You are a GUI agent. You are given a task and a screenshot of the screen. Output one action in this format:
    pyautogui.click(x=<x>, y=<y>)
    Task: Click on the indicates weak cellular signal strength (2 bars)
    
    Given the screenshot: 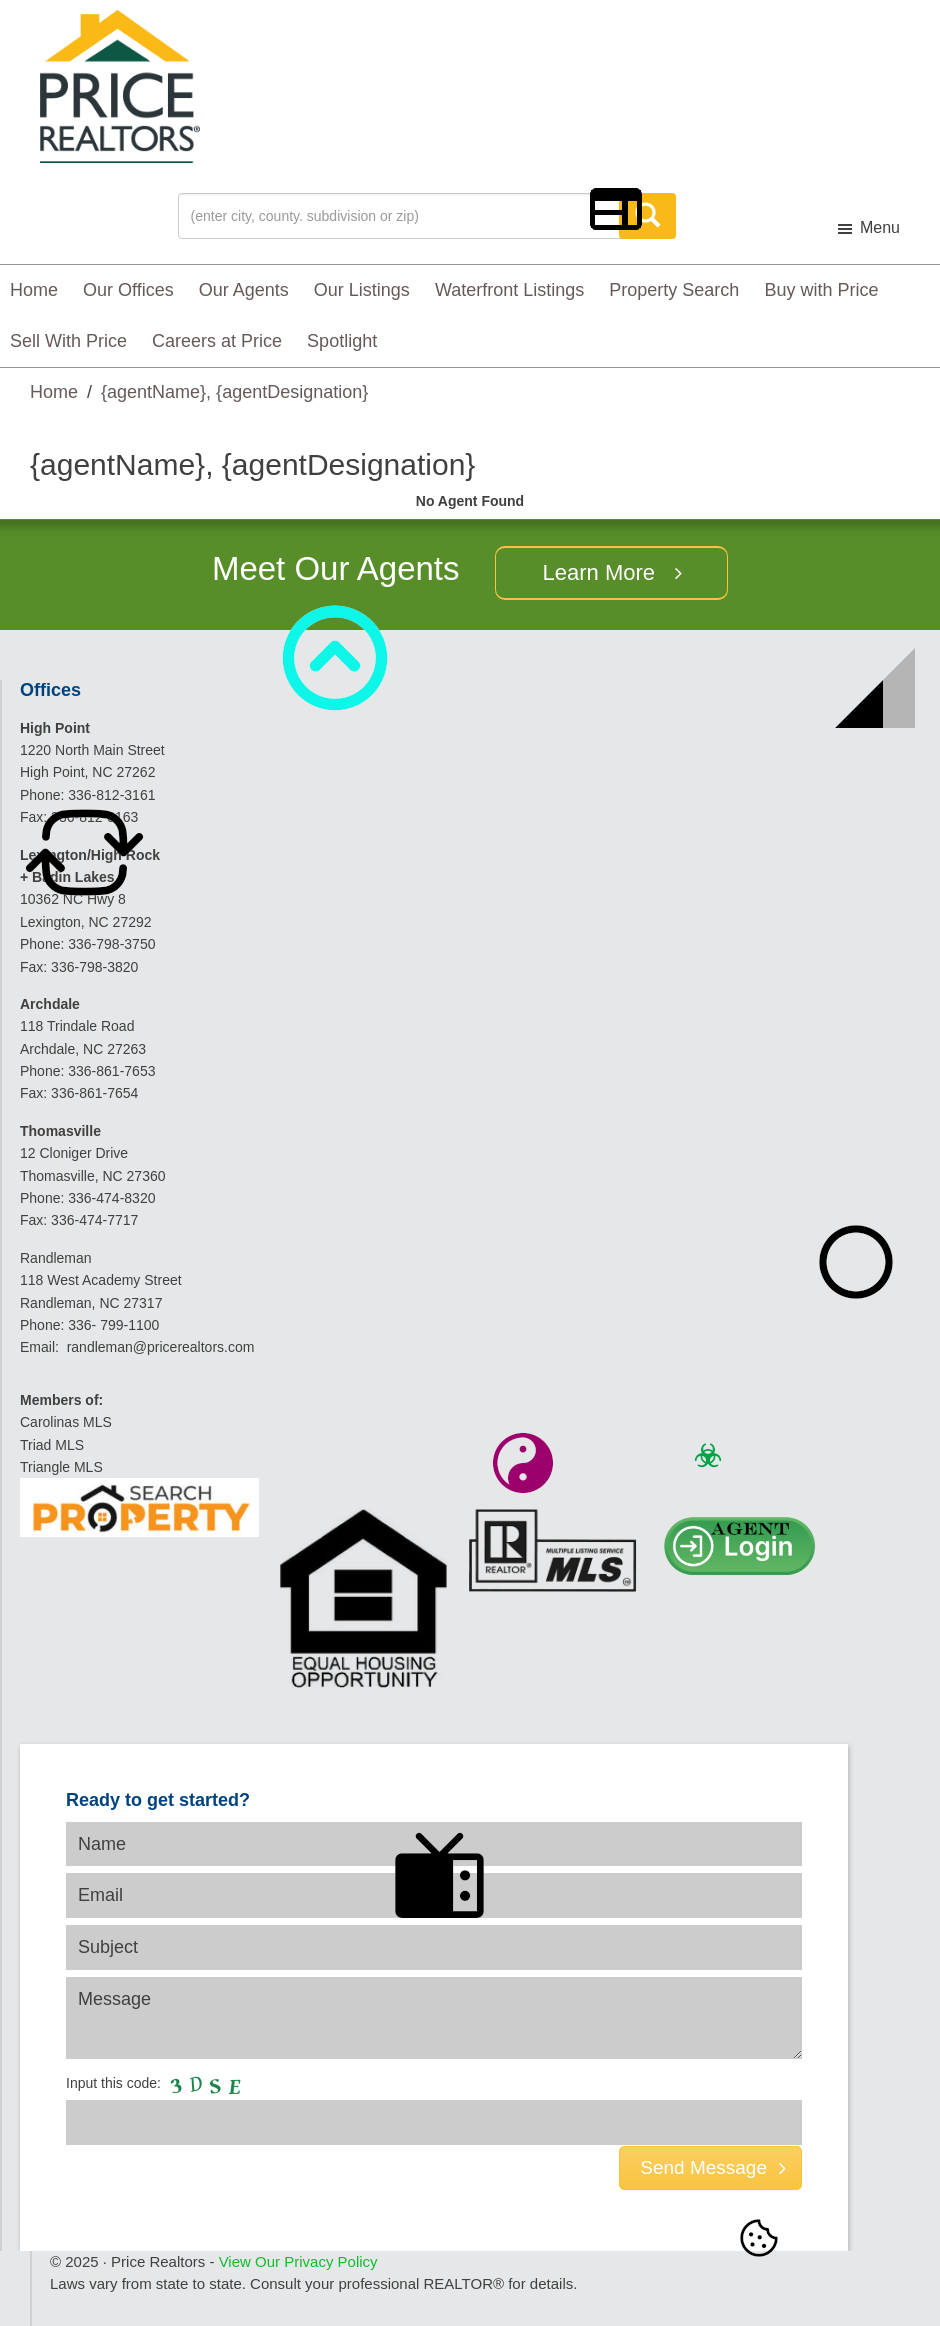 What is the action you would take?
    pyautogui.click(x=875, y=688)
    